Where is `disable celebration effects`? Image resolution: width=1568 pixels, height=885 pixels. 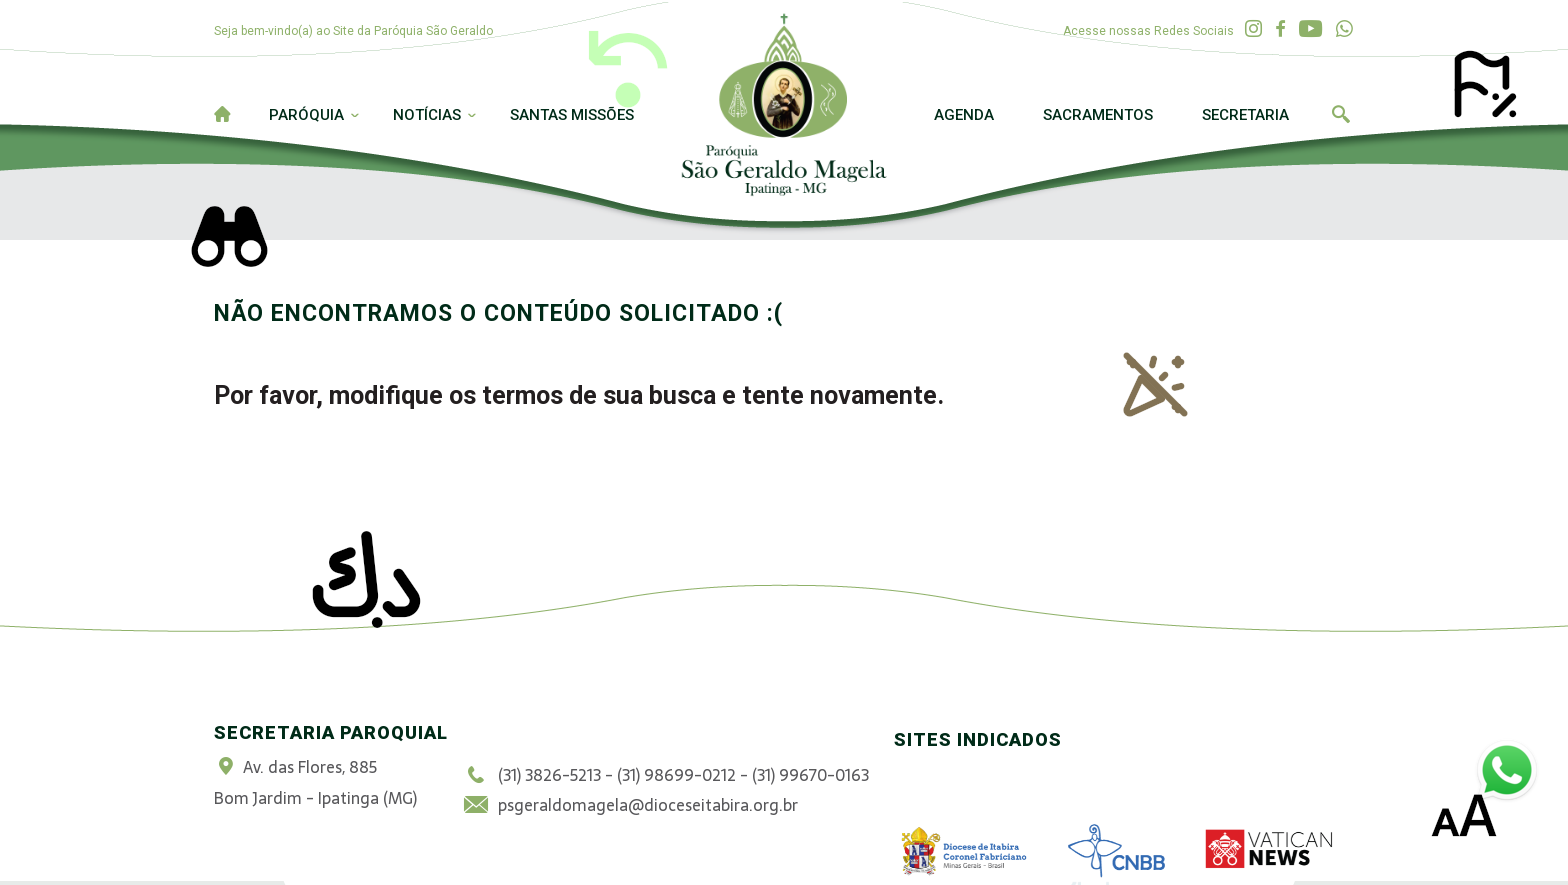 disable celebration effects is located at coordinates (1155, 384).